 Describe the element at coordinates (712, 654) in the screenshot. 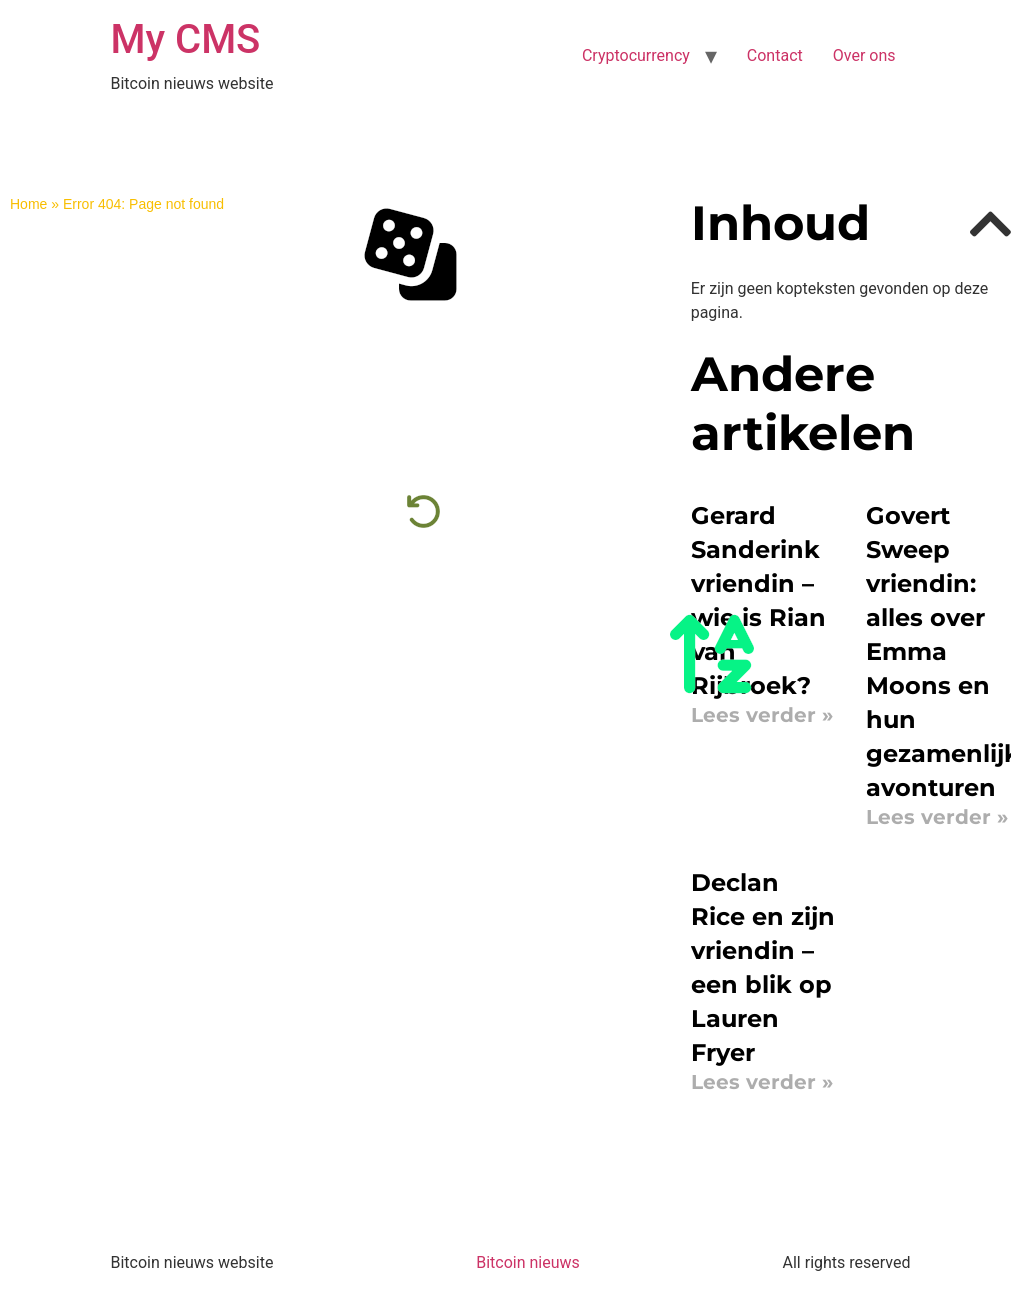

I see `sort alphabetically A to Z` at that location.